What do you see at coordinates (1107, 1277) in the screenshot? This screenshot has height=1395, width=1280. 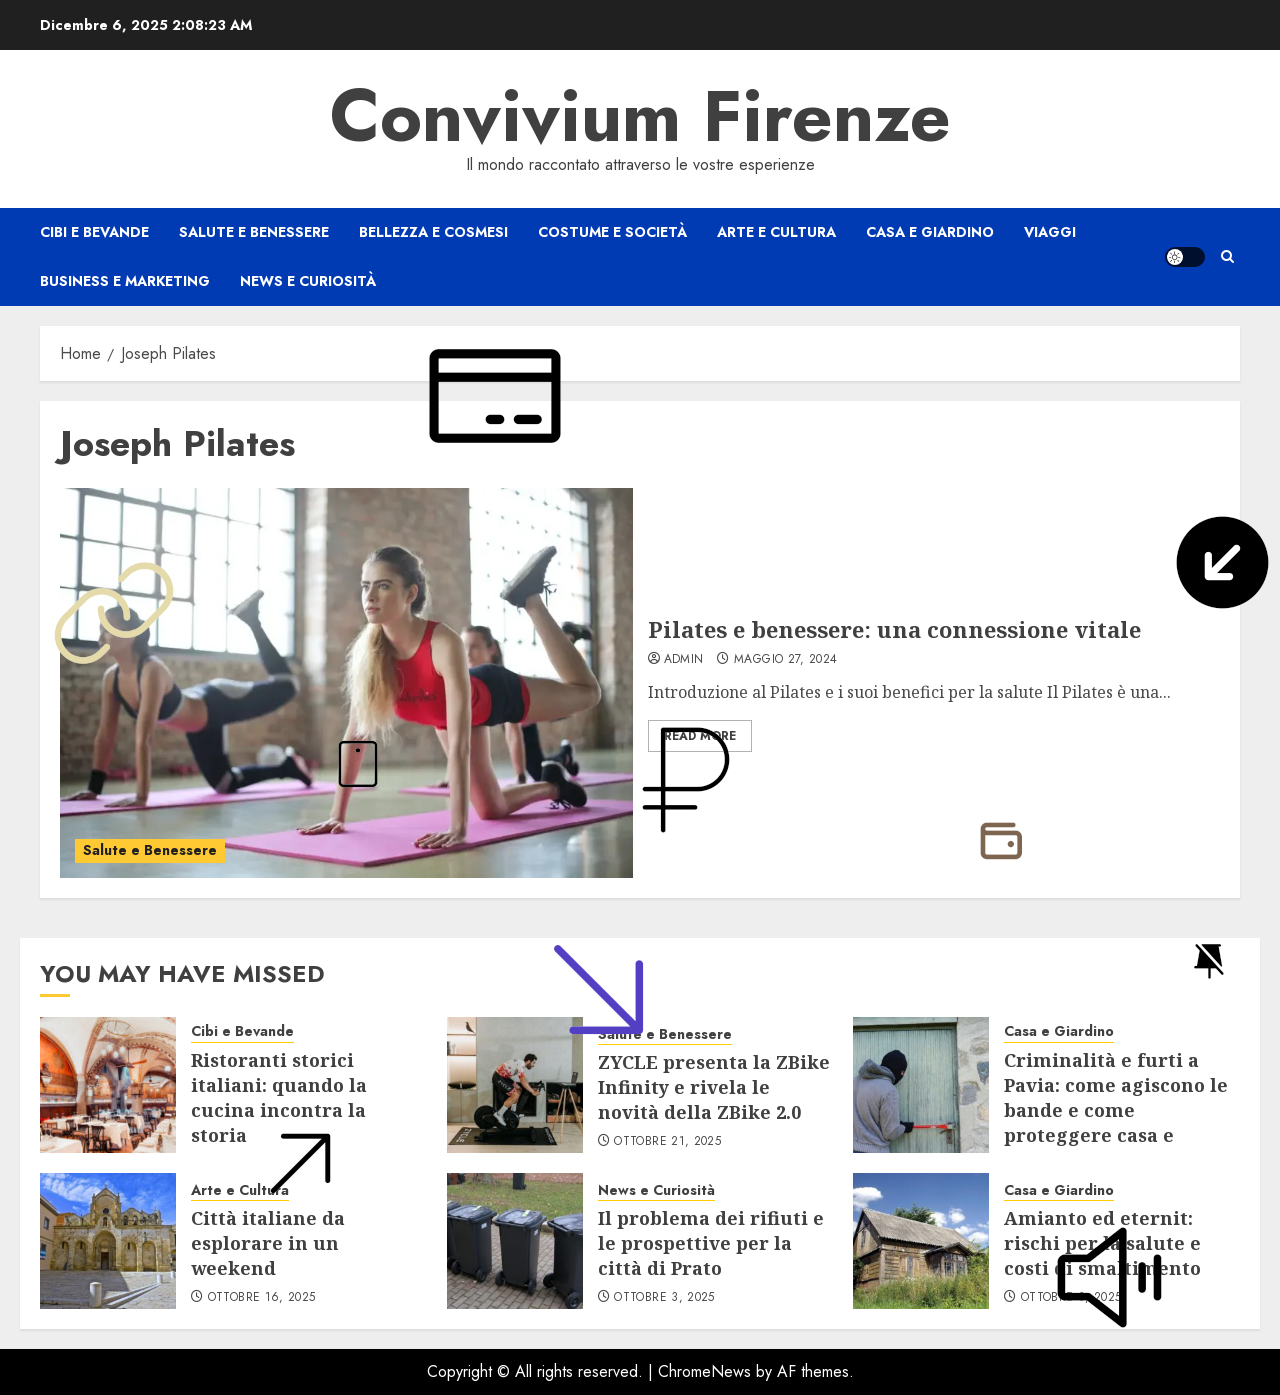 I see `increase or adjust volume` at bounding box center [1107, 1277].